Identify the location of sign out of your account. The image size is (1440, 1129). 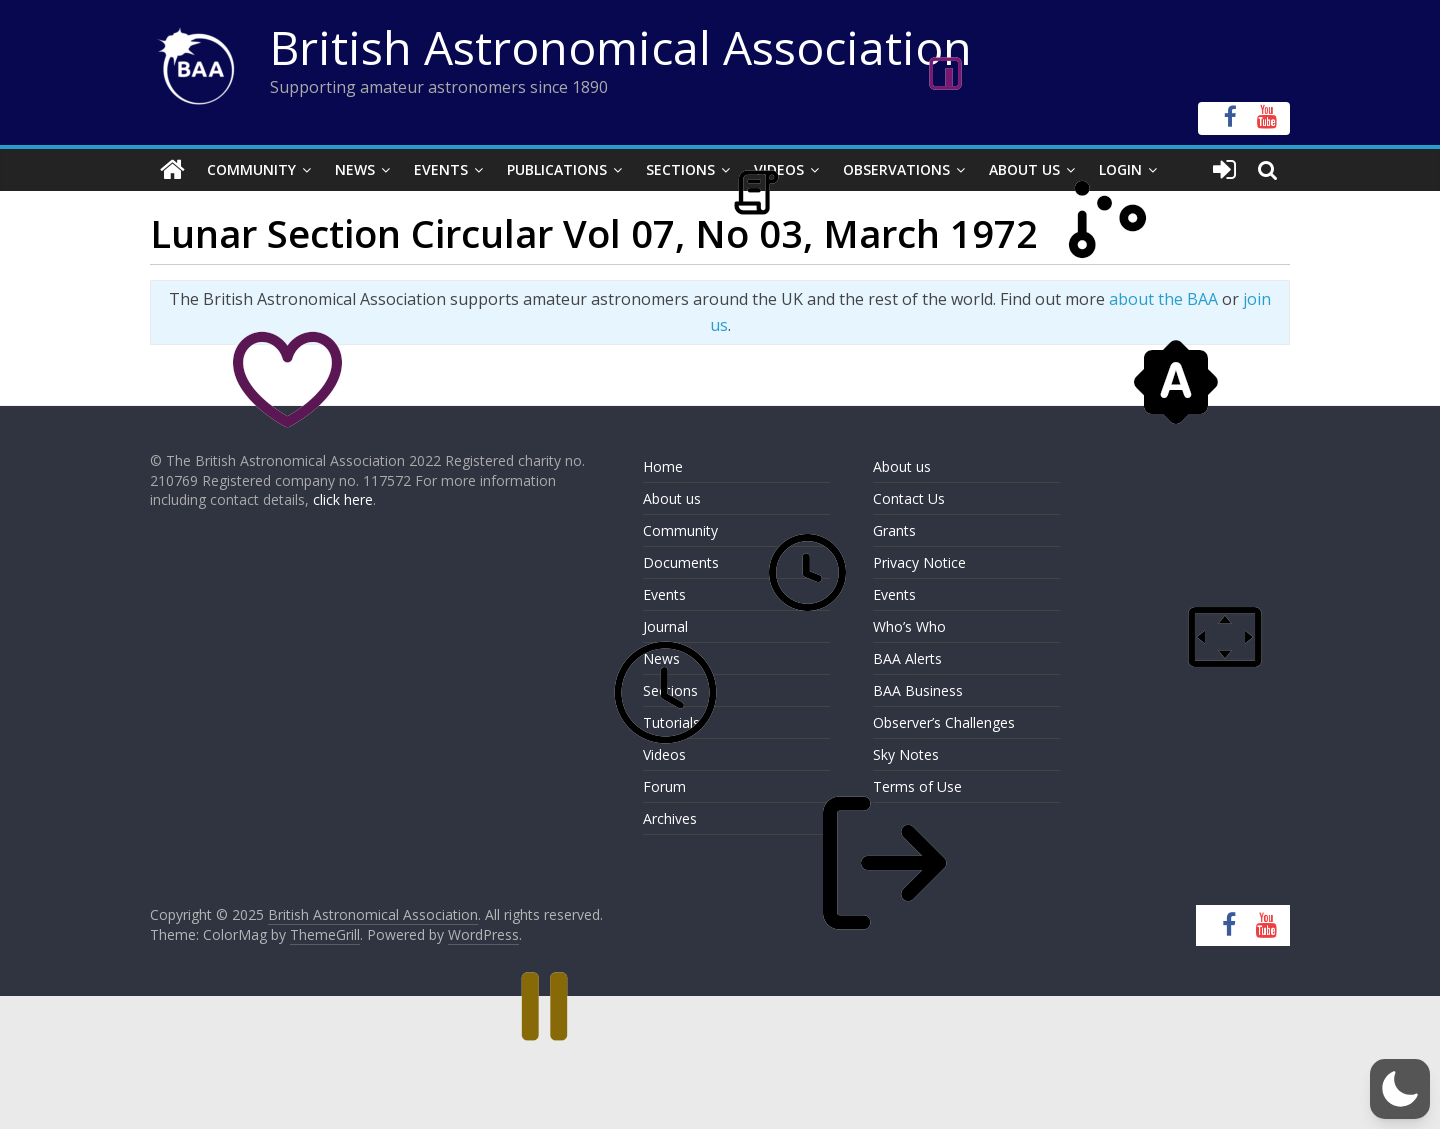
(880, 863).